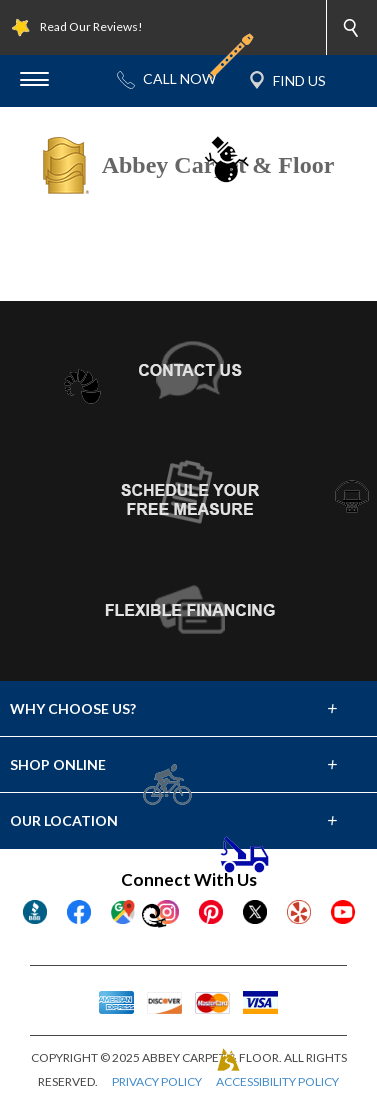 The image size is (377, 1102). What do you see at coordinates (352, 497) in the screenshot?
I see `access basketball game or sports section` at bounding box center [352, 497].